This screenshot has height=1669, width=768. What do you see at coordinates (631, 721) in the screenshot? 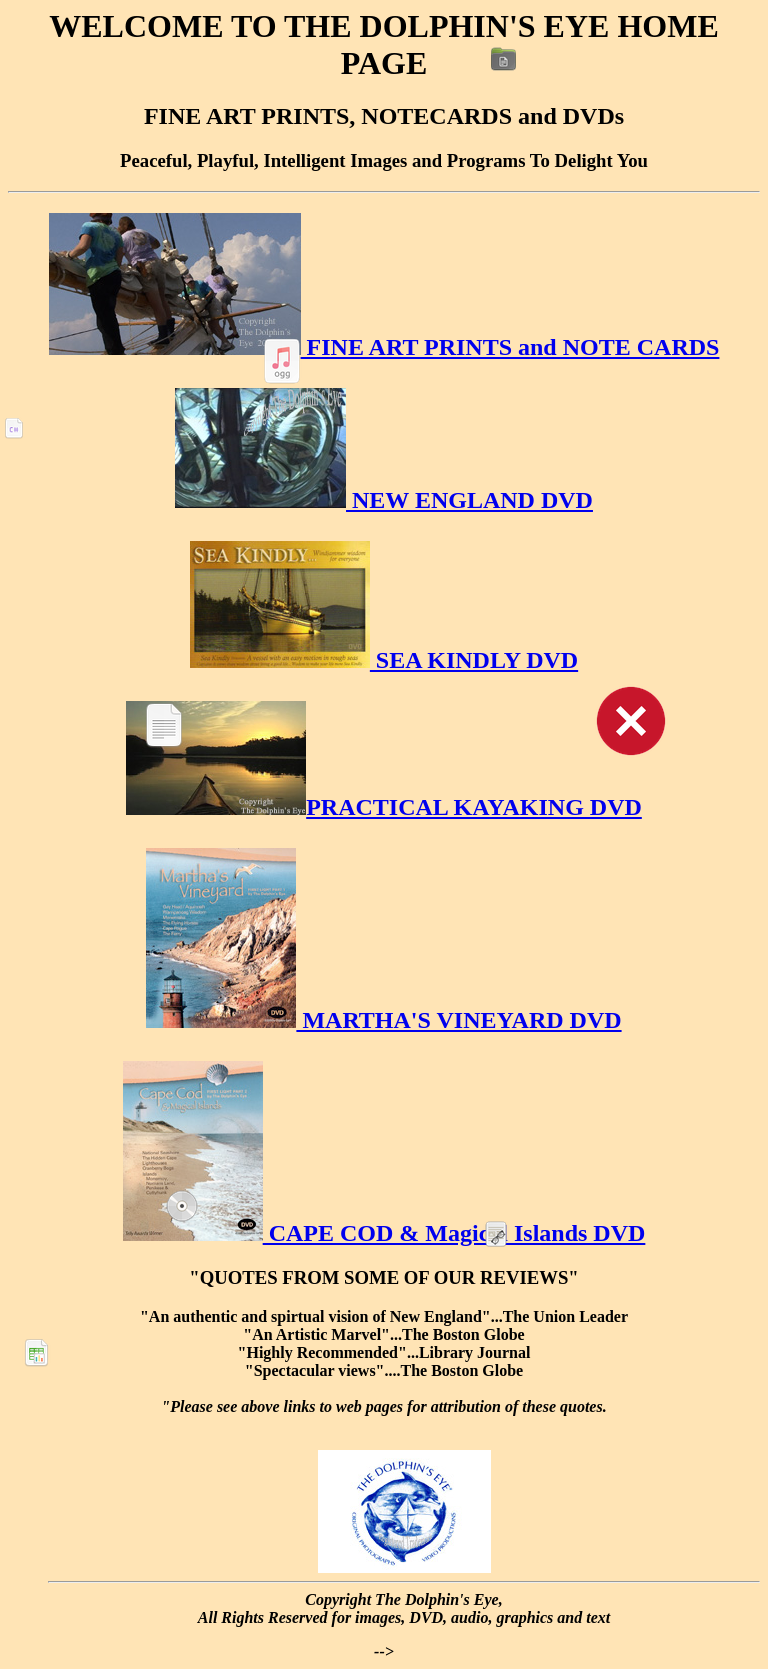
I see `close the current window or dialog` at bounding box center [631, 721].